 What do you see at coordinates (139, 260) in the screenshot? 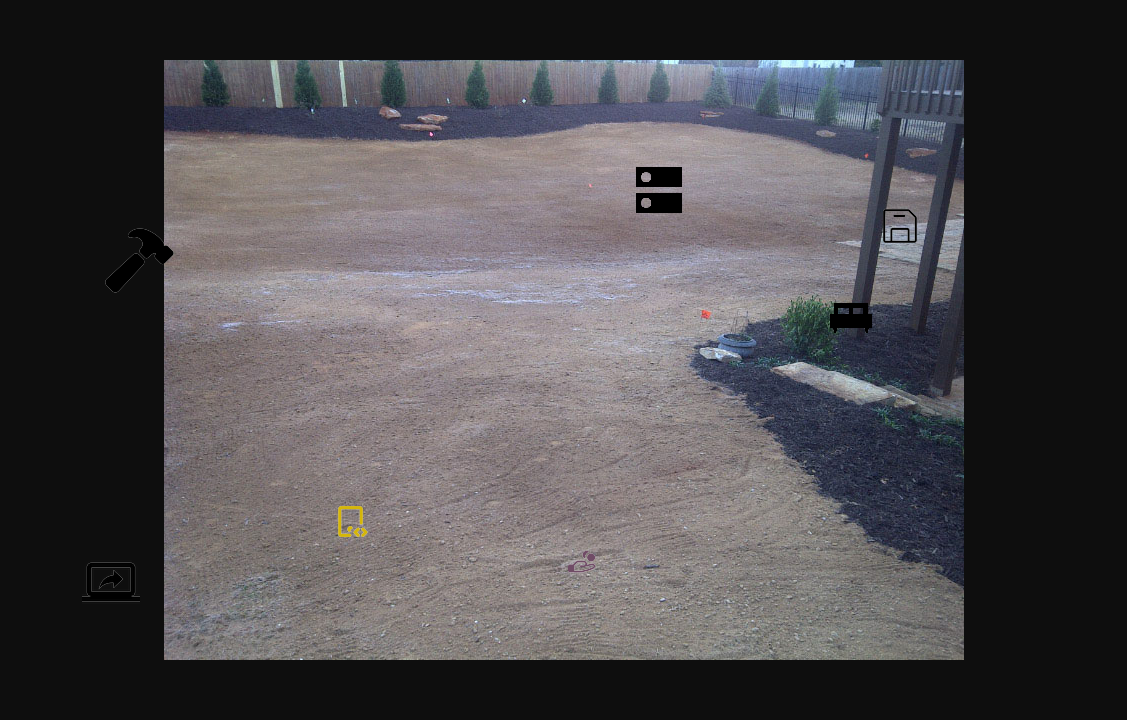
I see `access build or developer tools` at bounding box center [139, 260].